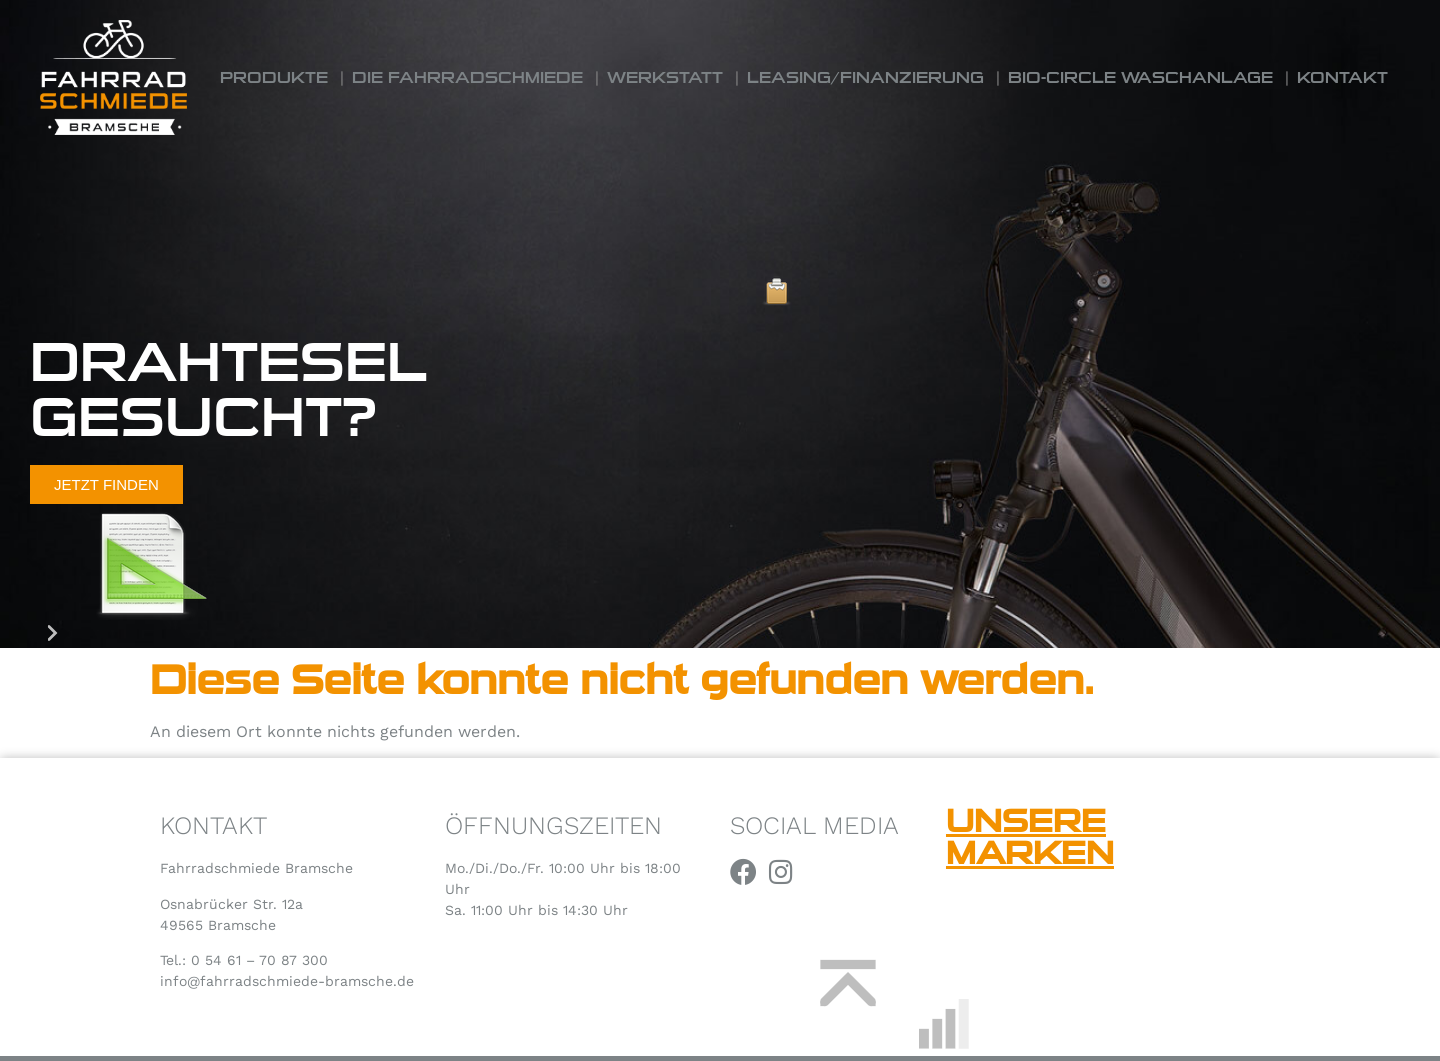  What do you see at coordinates (945, 1025) in the screenshot?
I see `indicates good cellular signal strength` at bounding box center [945, 1025].